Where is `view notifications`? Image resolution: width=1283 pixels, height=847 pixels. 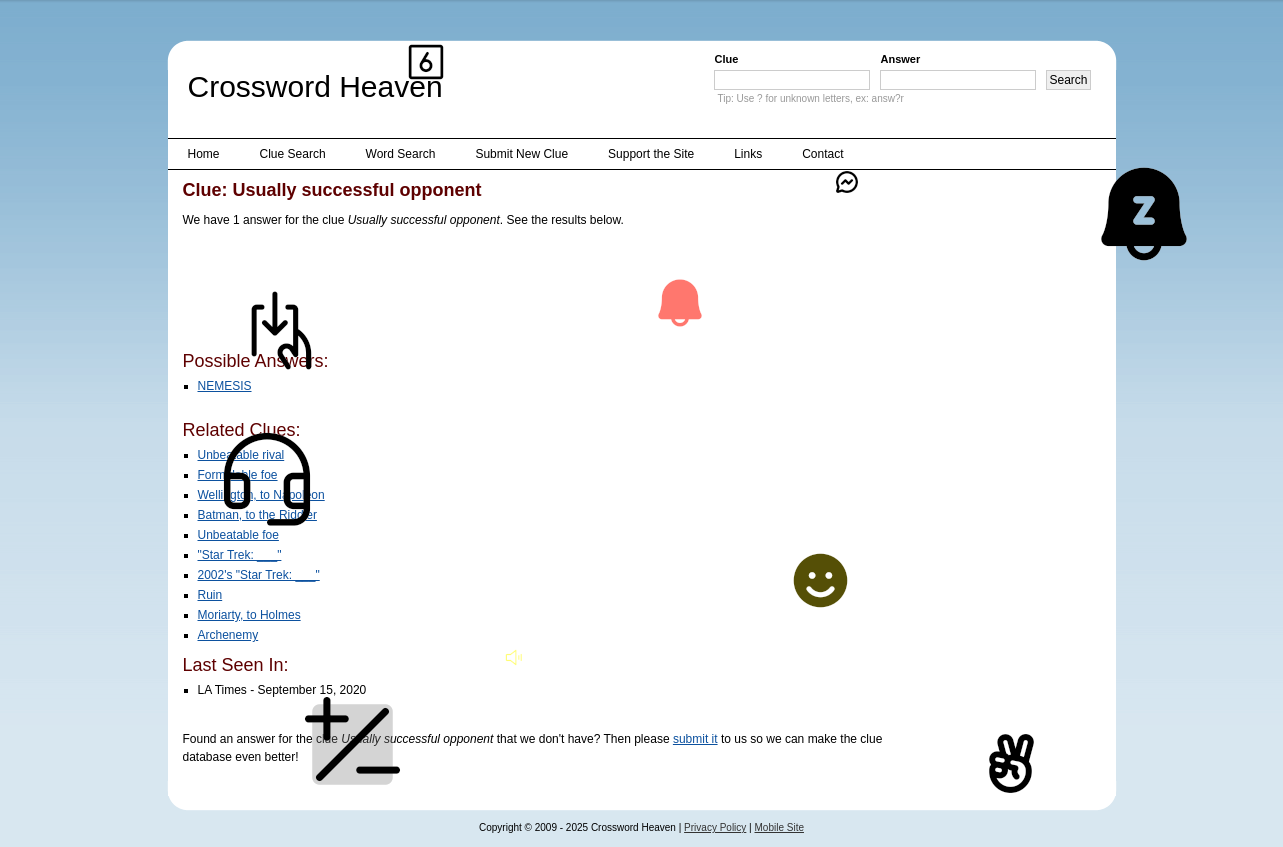 view notifications is located at coordinates (680, 303).